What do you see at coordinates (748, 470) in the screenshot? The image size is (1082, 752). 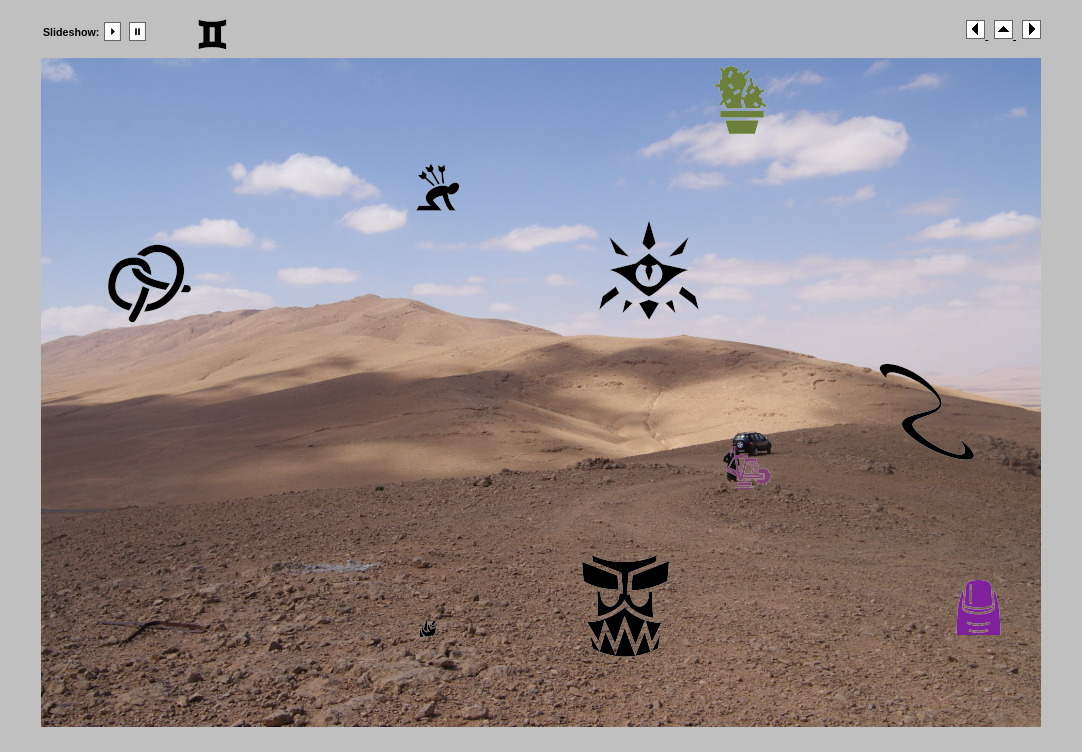 I see `bucket wheel excavator machinery icon` at bounding box center [748, 470].